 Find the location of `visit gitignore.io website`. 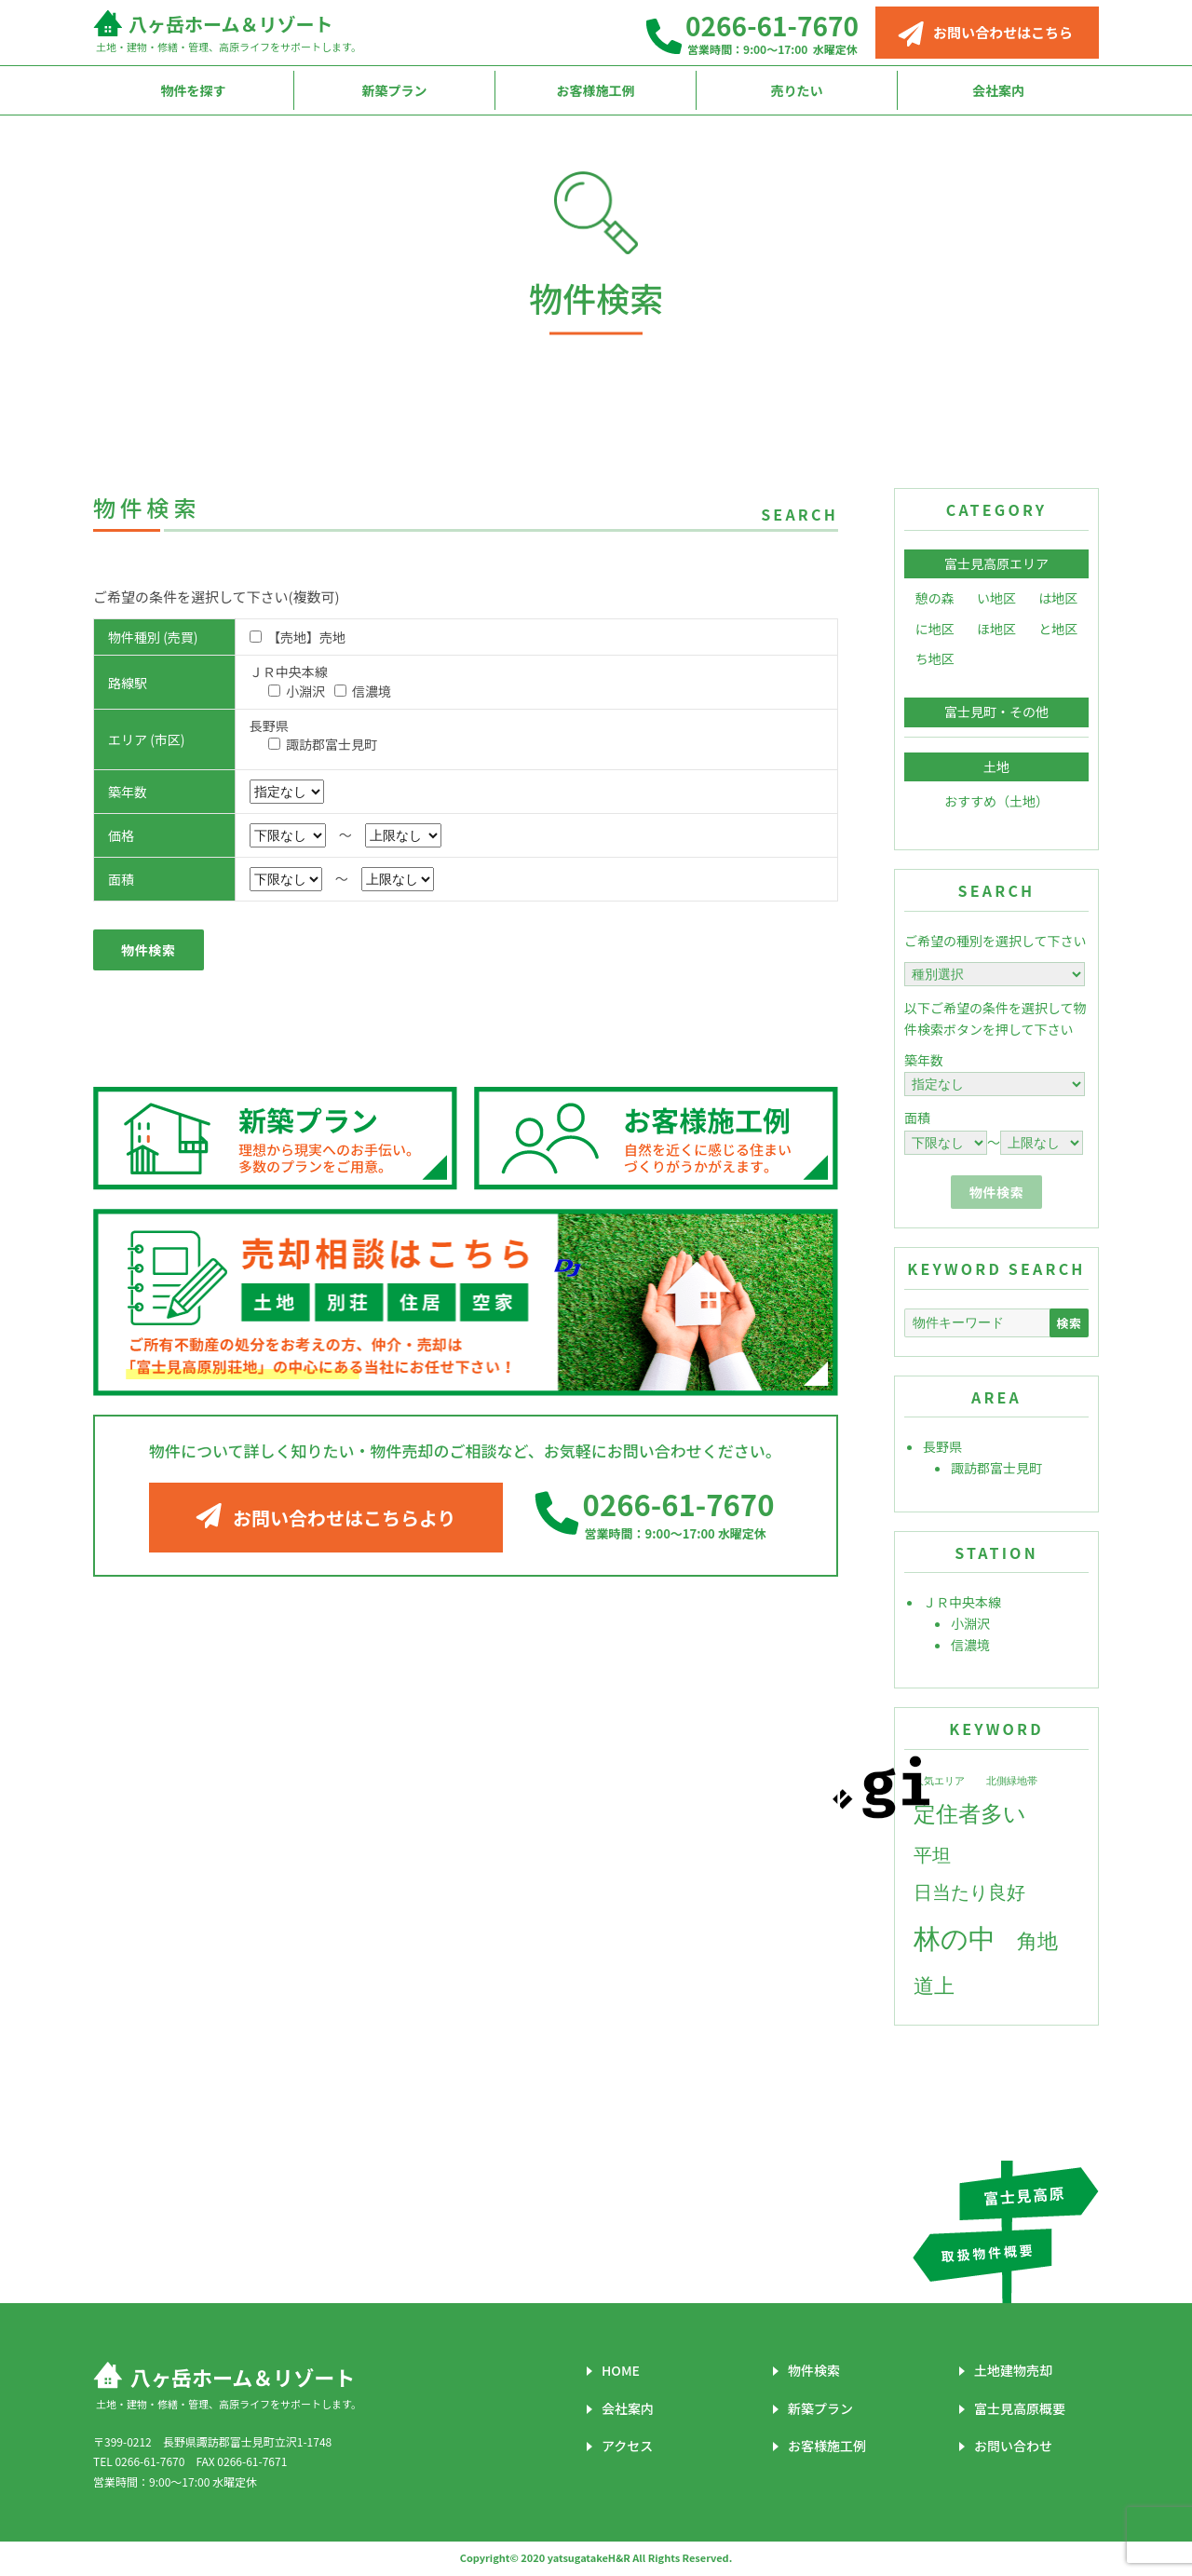

visit gitignore.io website is located at coordinates (881, 1787).